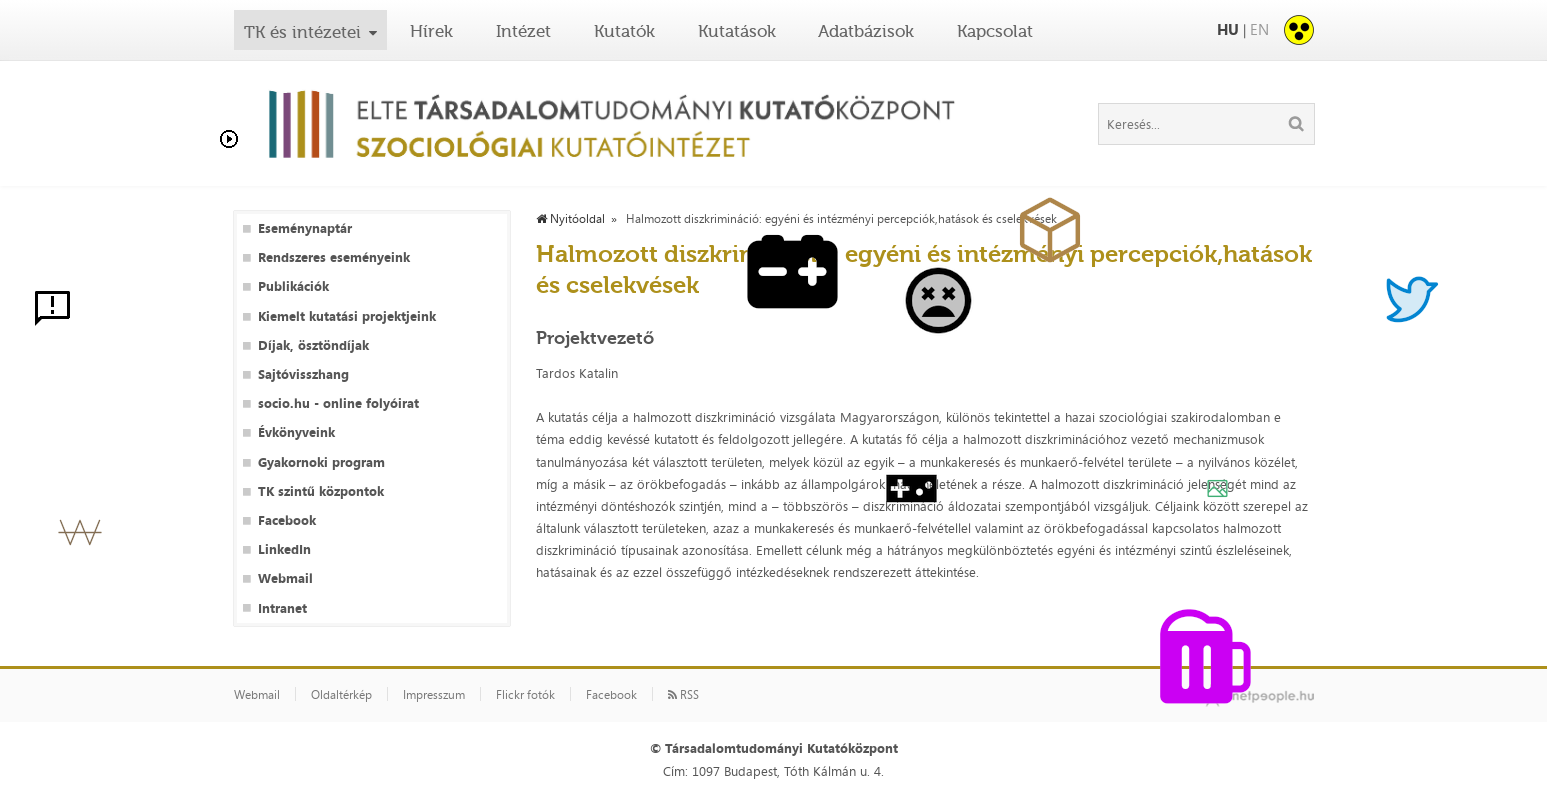  Describe the element at coordinates (80, 531) in the screenshot. I see `indicates south korean won currency` at that location.